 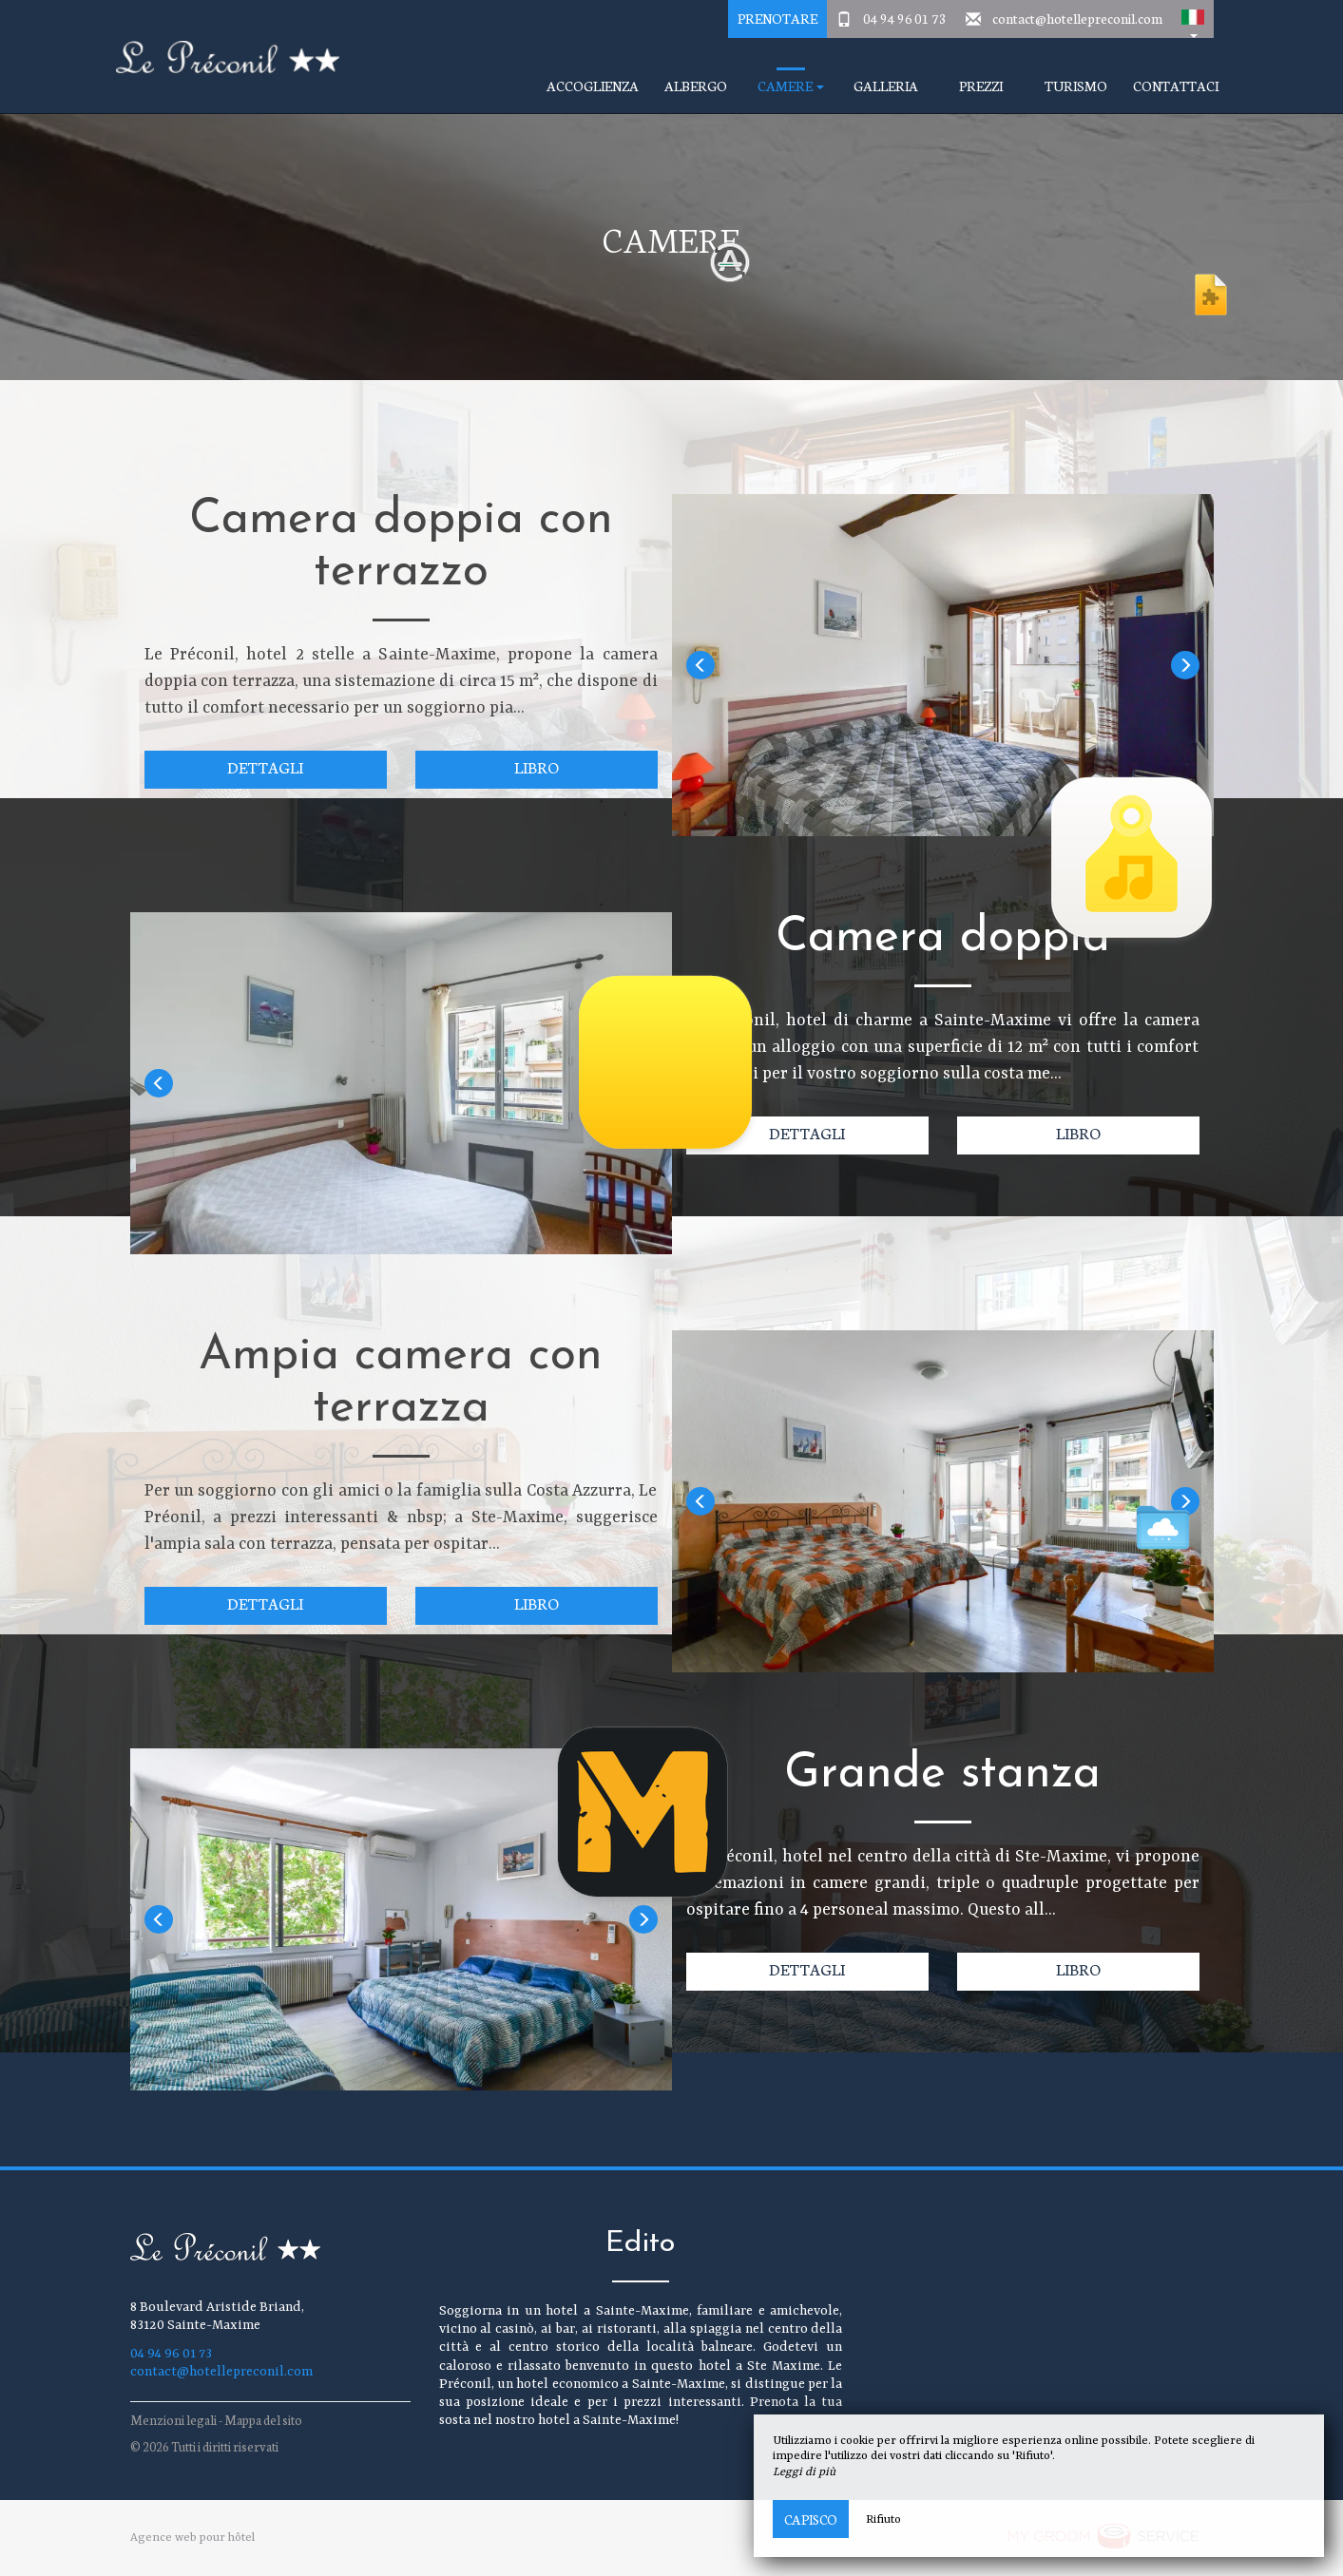 I want to click on check for available software updates, so click(x=730, y=262).